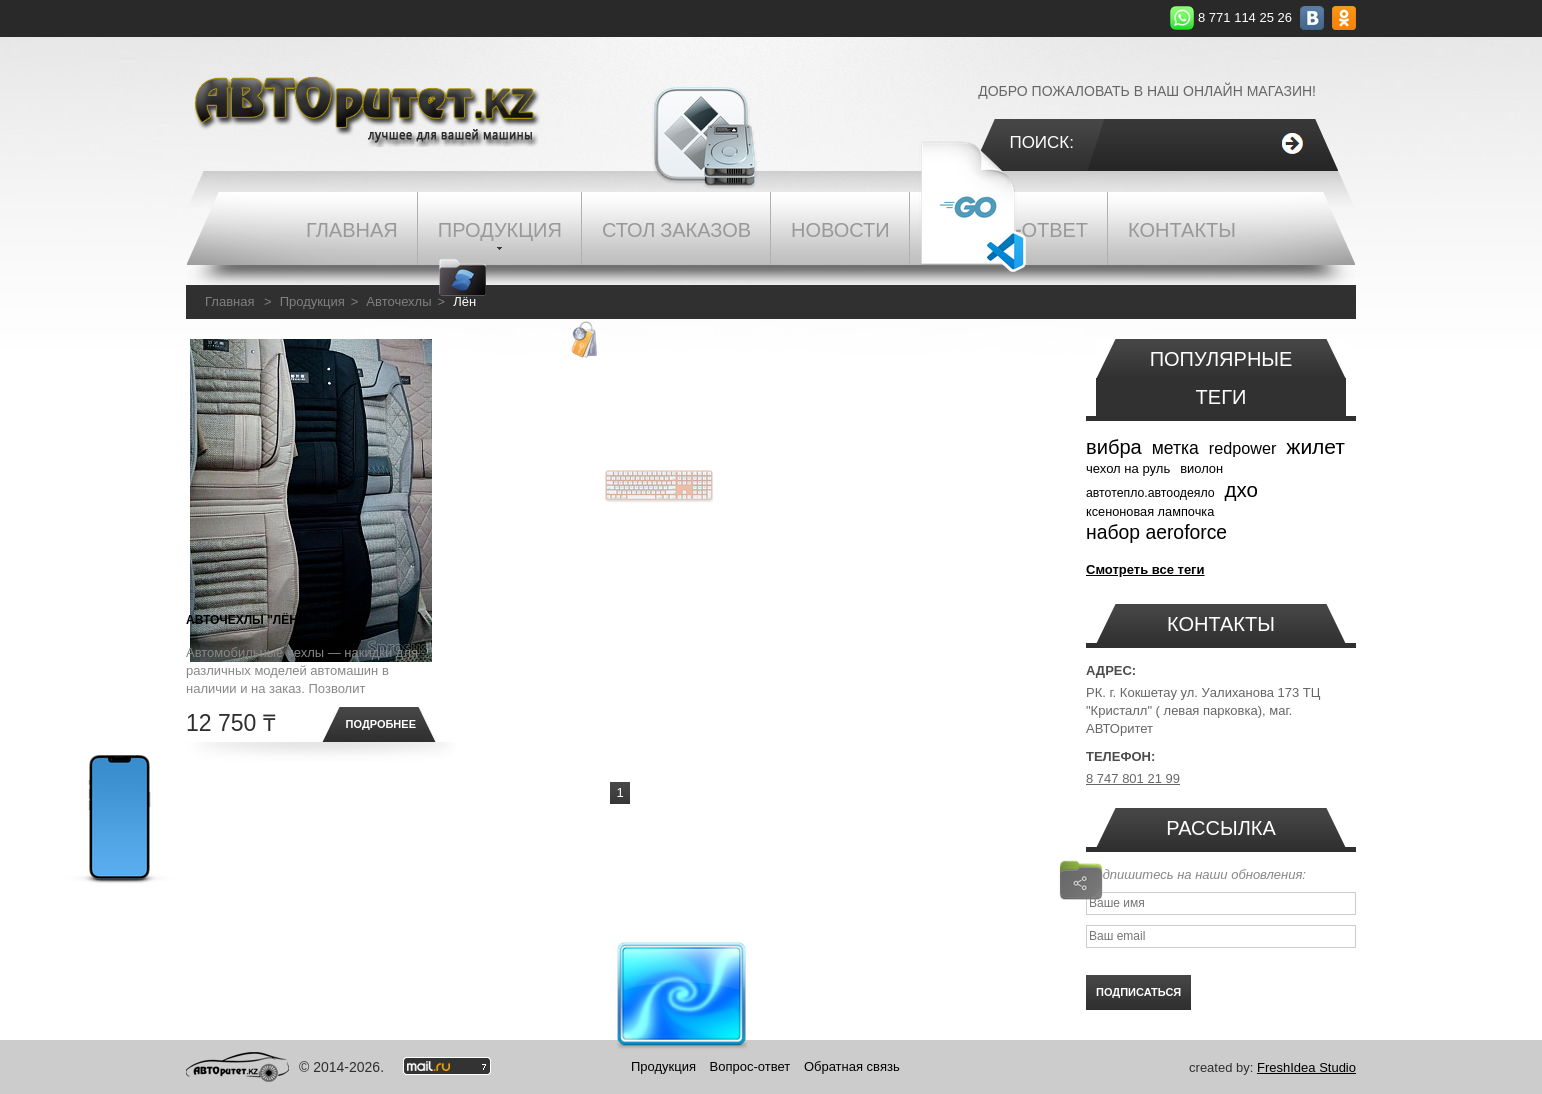  Describe the element at coordinates (968, 206) in the screenshot. I see `open a Go language file in Visual Studio Code` at that location.